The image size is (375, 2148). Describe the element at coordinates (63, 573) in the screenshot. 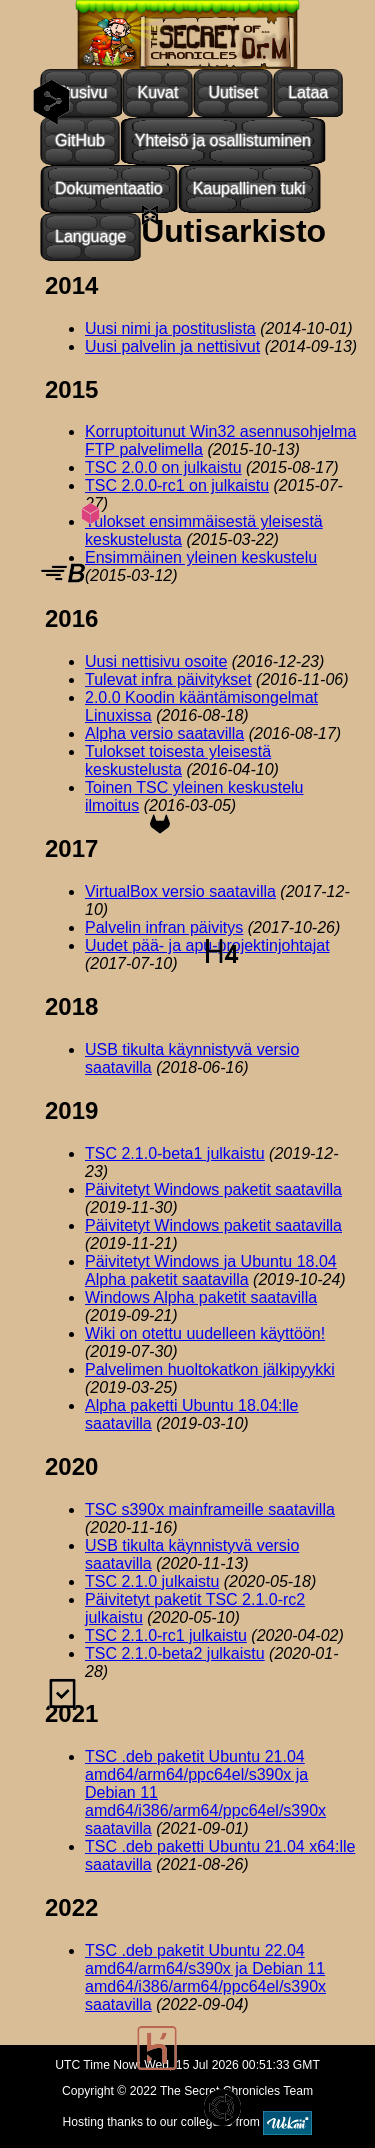

I see `BlazeMeter logo - performance testing platform` at that location.